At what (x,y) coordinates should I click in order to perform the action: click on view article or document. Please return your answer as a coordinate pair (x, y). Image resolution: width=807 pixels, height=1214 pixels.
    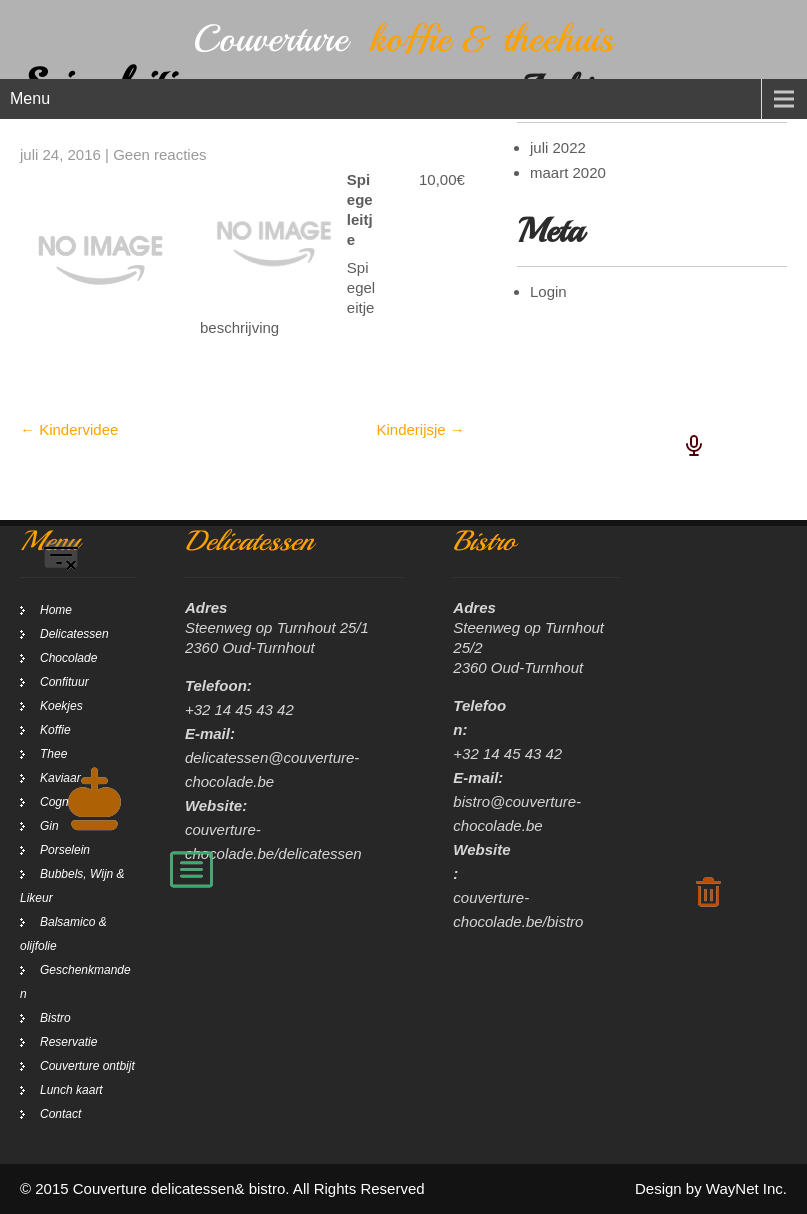
    Looking at the image, I should click on (191, 869).